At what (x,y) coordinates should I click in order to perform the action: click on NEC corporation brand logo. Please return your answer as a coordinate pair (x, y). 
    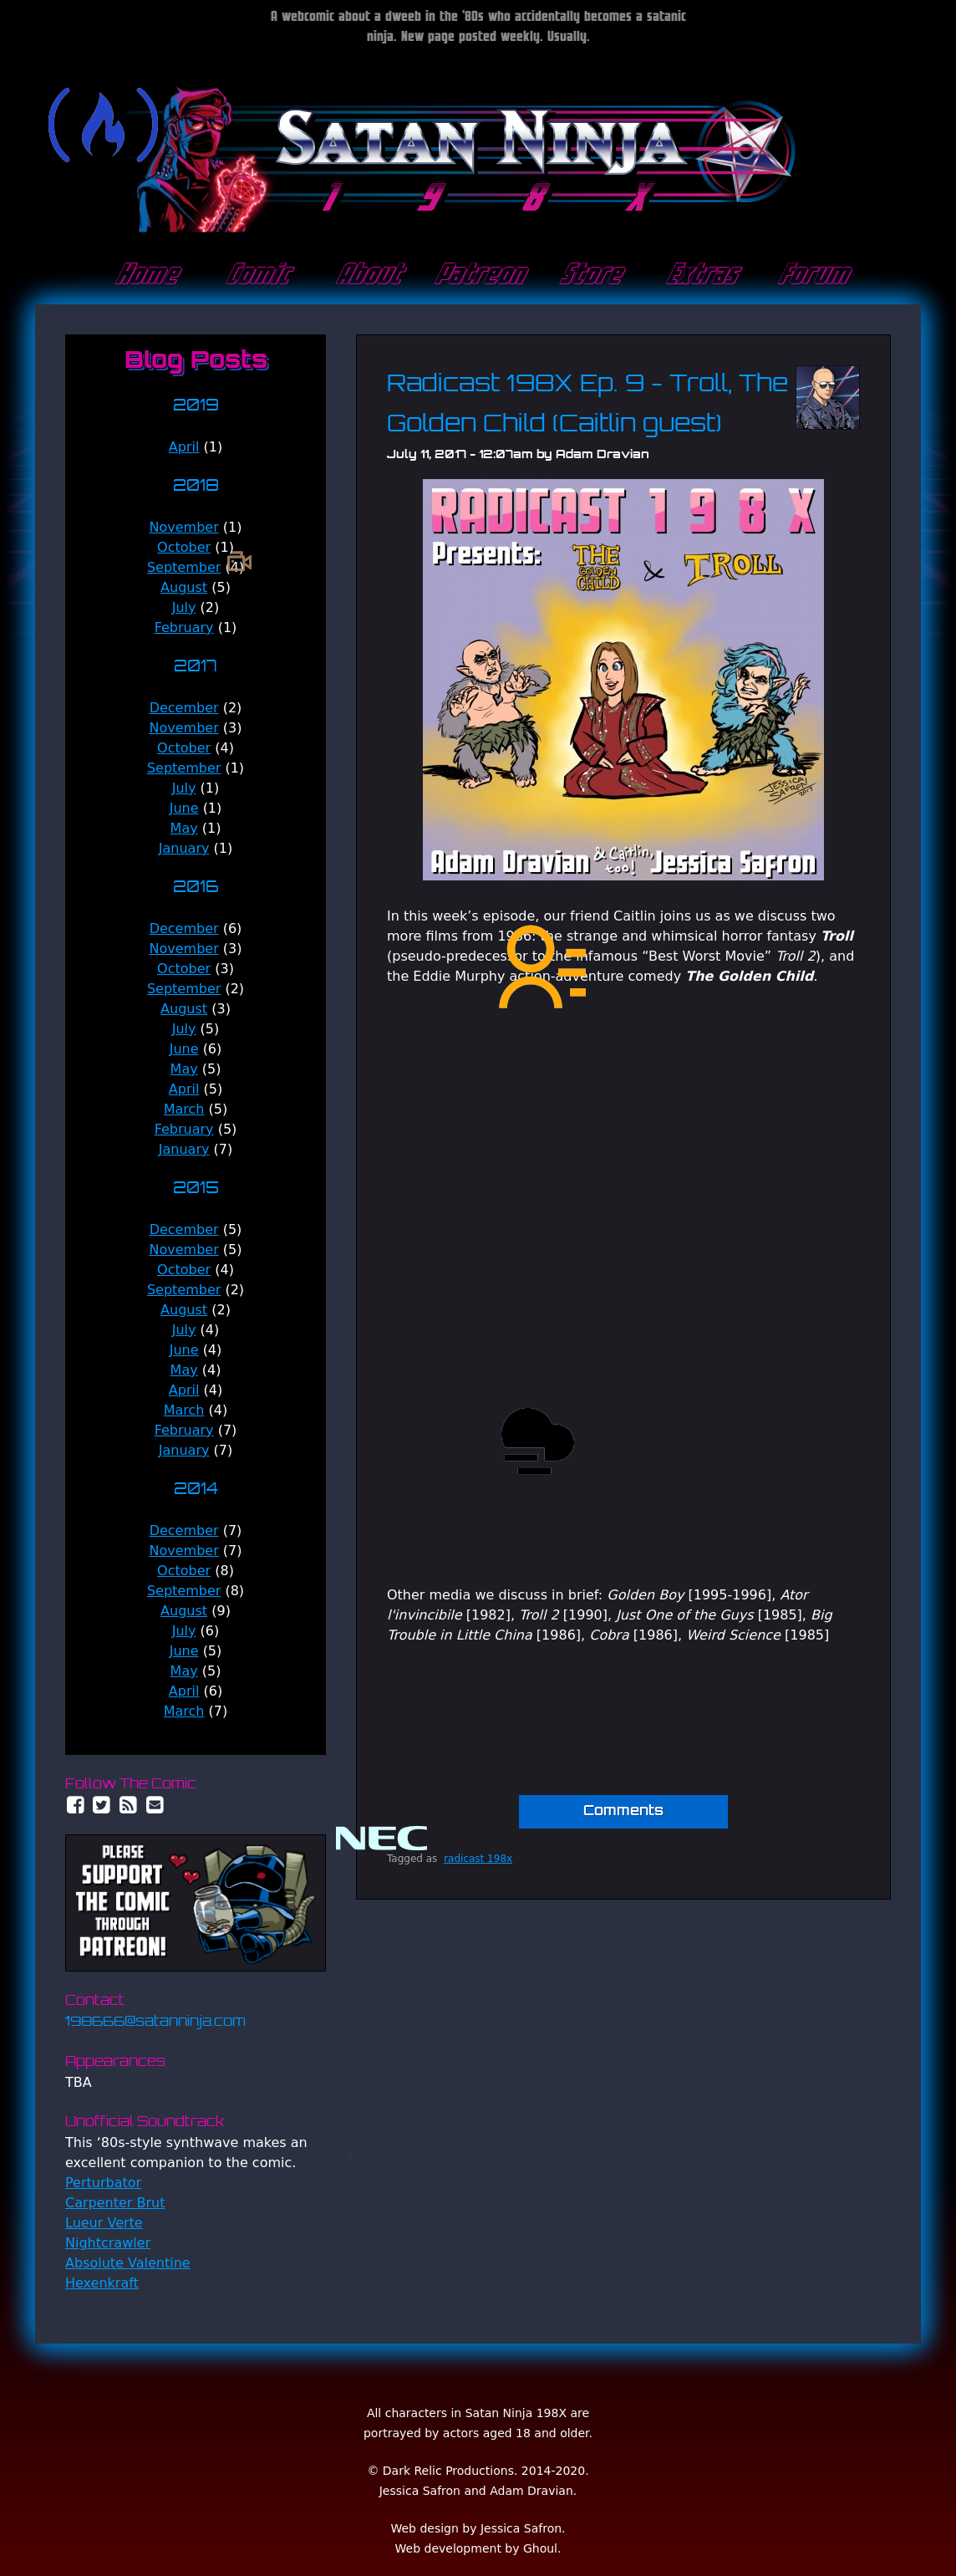
    Looking at the image, I should click on (381, 1838).